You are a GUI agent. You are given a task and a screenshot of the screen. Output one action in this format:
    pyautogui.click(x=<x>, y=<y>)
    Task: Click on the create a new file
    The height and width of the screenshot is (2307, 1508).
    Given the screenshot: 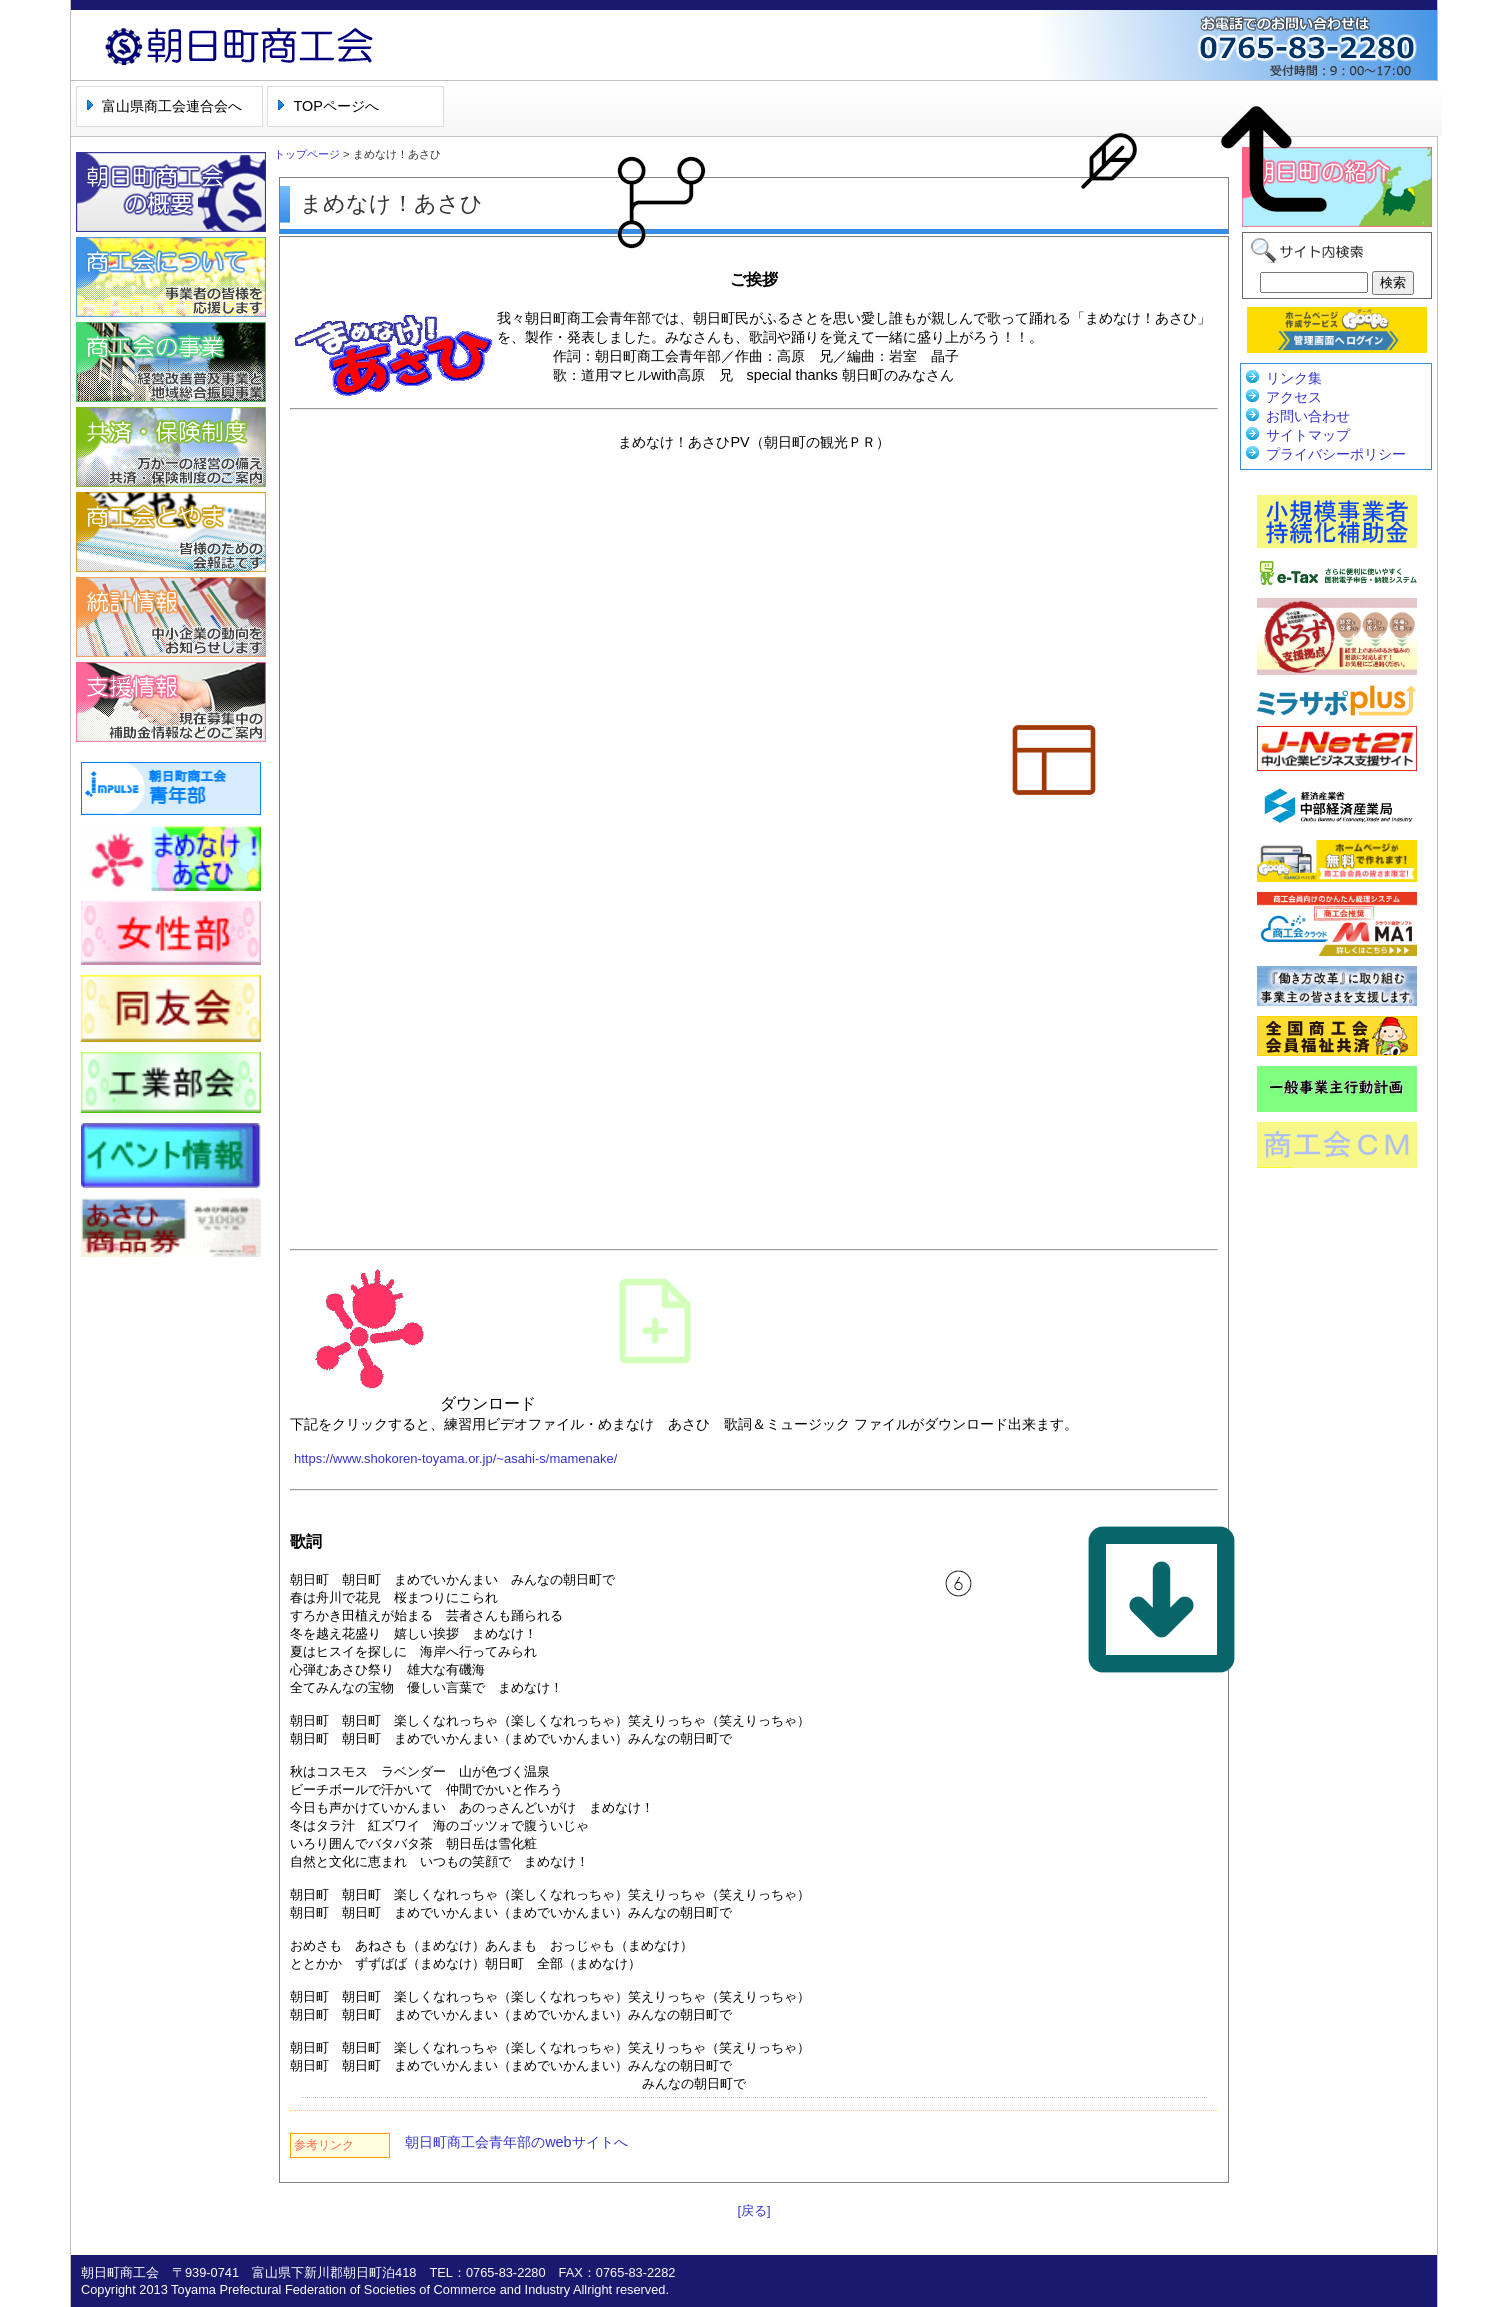 What is the action you would take?
    pyautogui.click(x=655, y=1321)
    